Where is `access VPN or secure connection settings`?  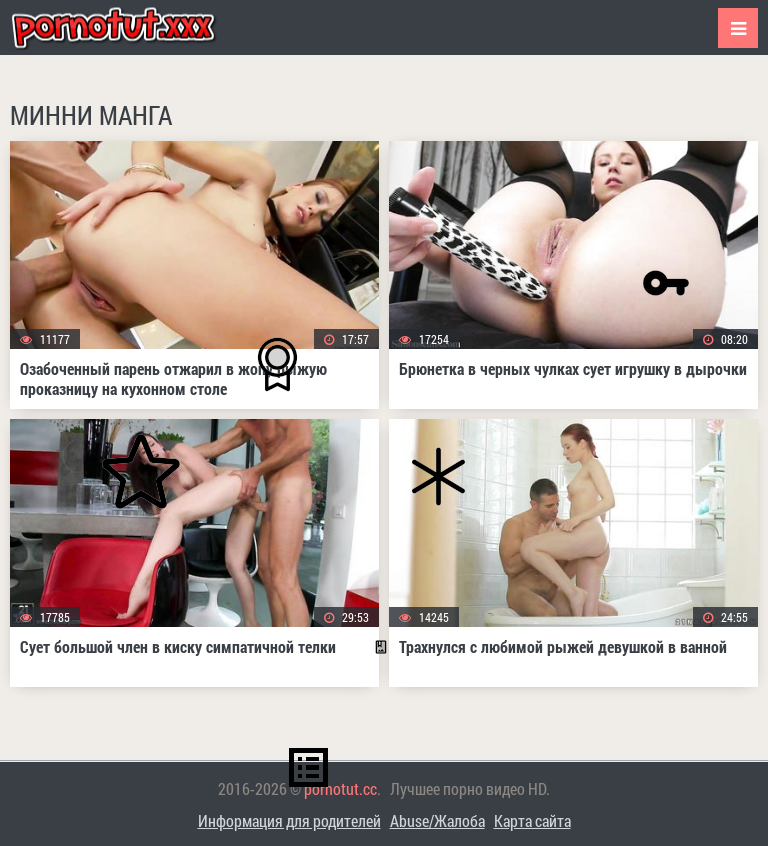 access VPN or secure connection settings is located at coordinates (666, 283).